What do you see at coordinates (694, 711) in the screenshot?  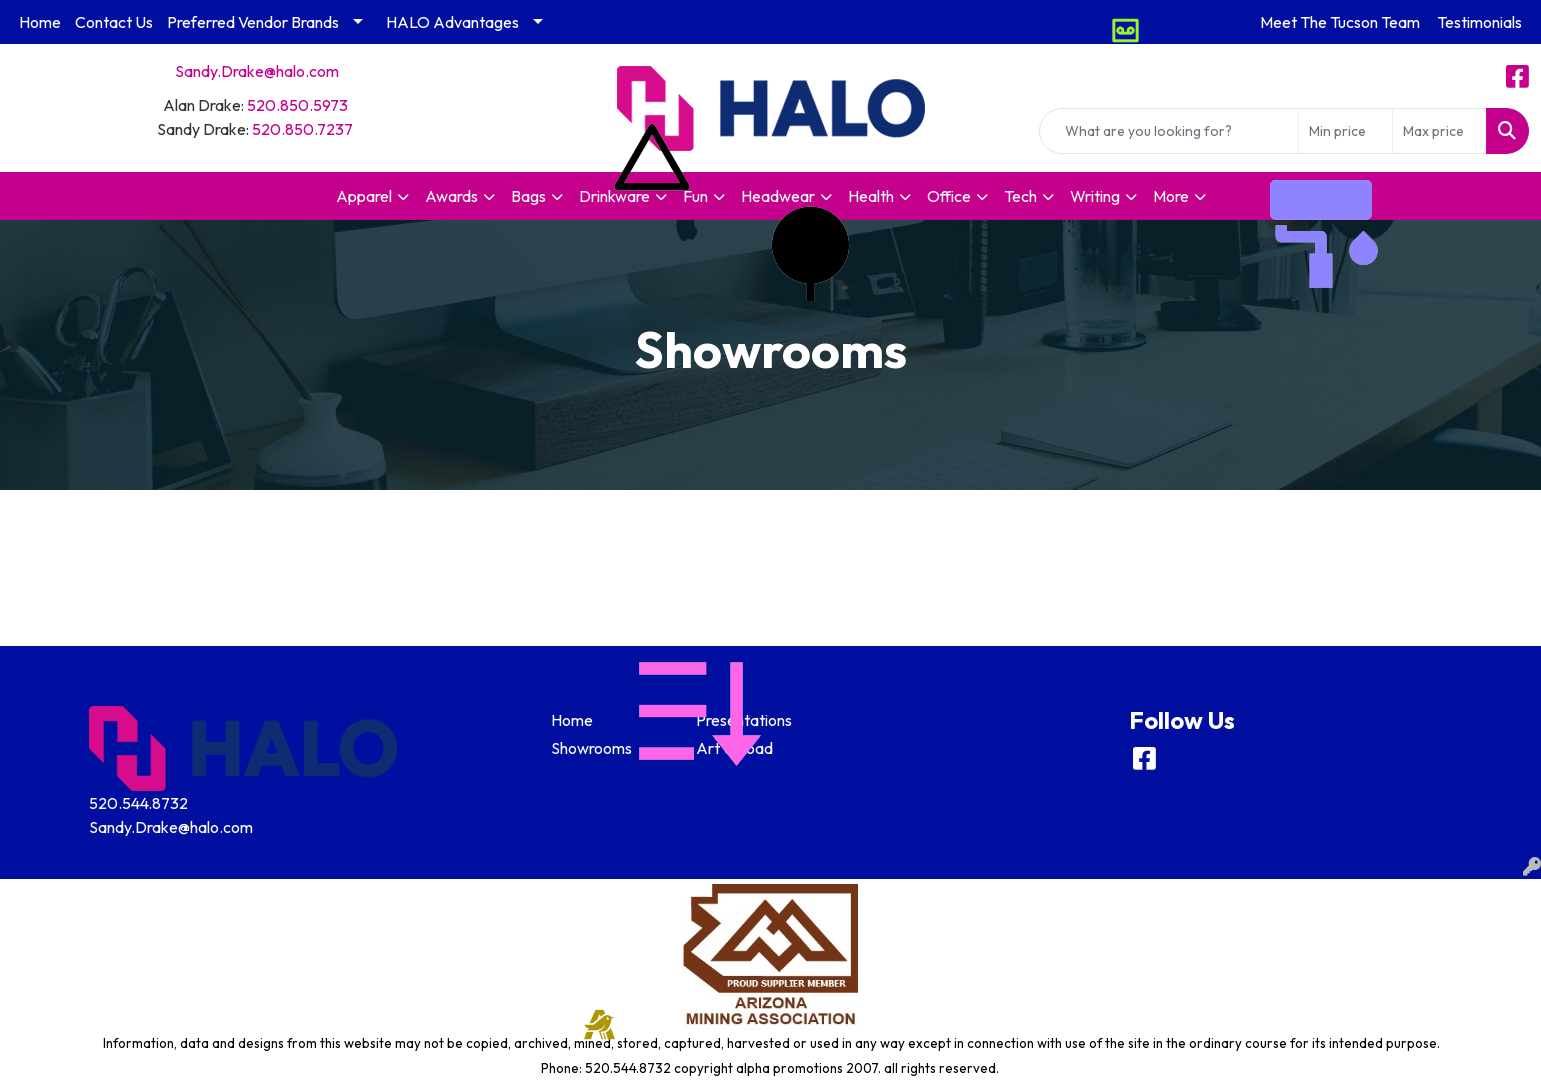 I see `sort items in descending order` at bounding box center [694, 711].